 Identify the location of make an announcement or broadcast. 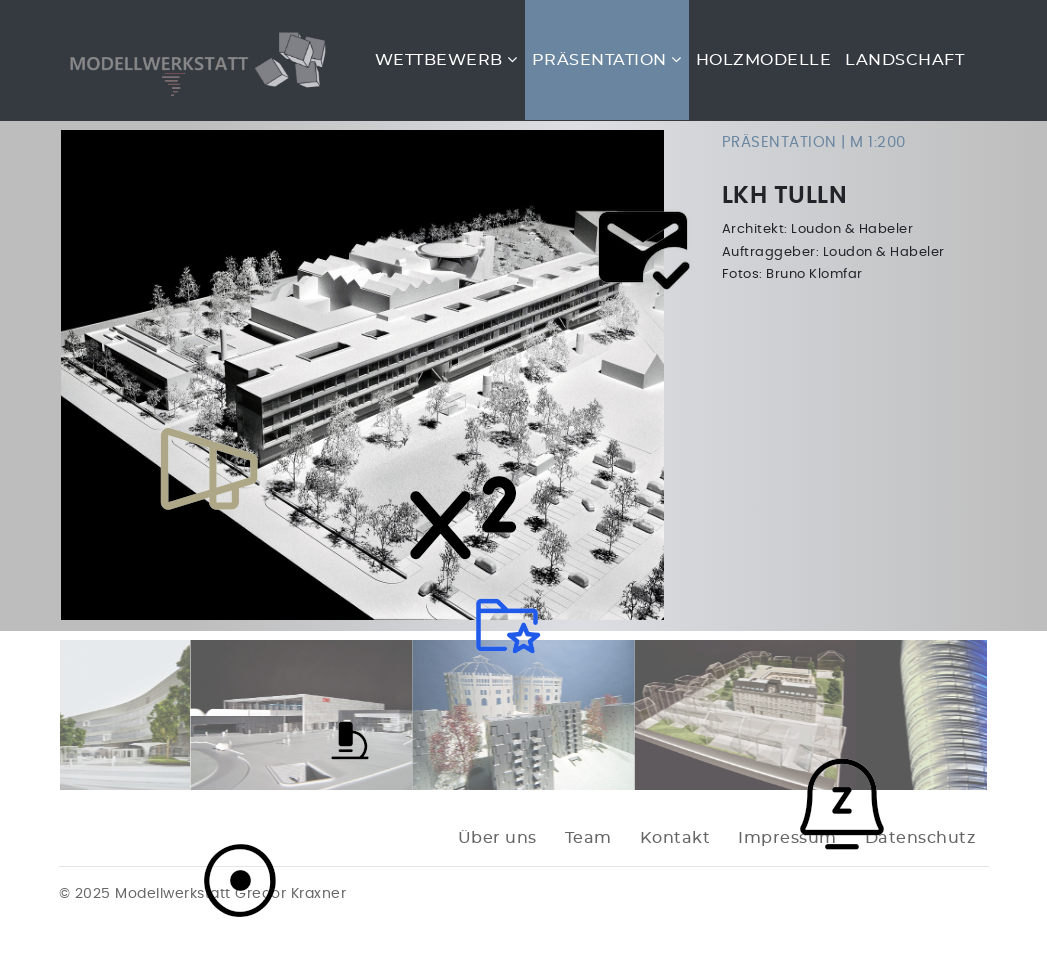
(205, 472).